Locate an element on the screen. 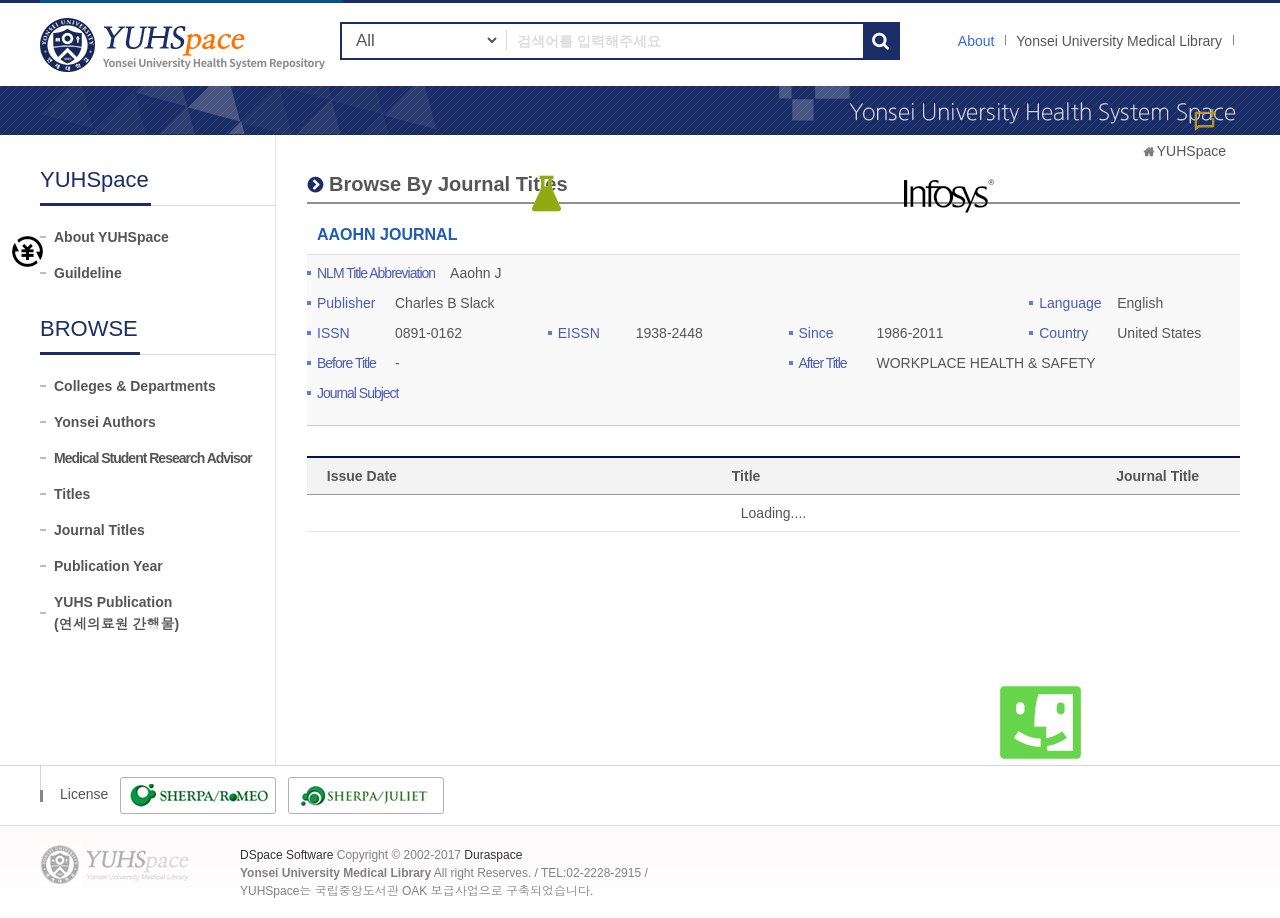  convert currency to Chinese yuan is located at coordinates (27, 251).